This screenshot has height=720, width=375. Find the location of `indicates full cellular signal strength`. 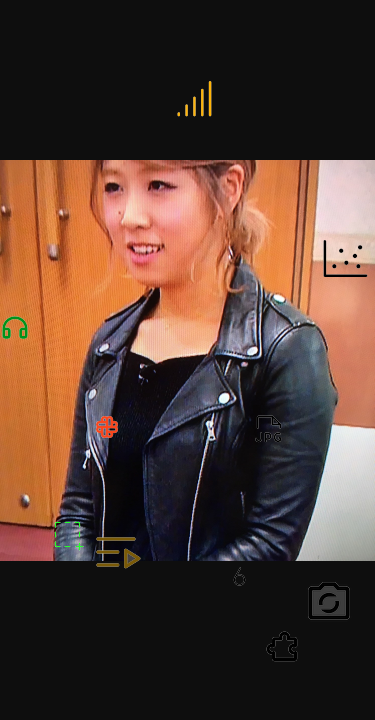

indicates full cellular signal strength is located at coordinates (196, 101).